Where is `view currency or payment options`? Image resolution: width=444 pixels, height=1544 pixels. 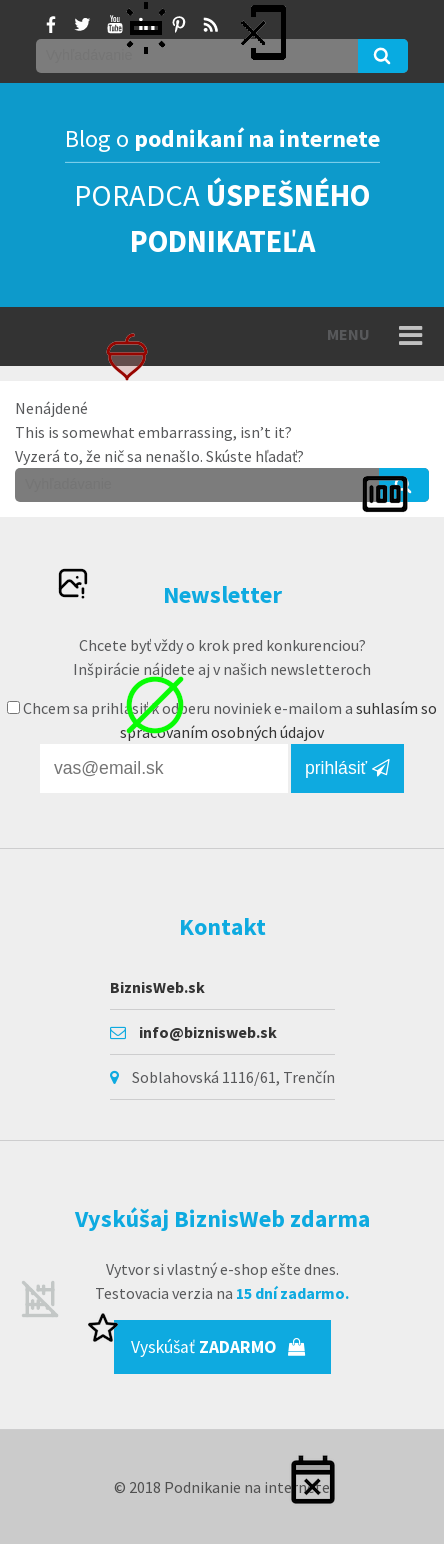 view currency or payment options is located at coordinates (385, 494).